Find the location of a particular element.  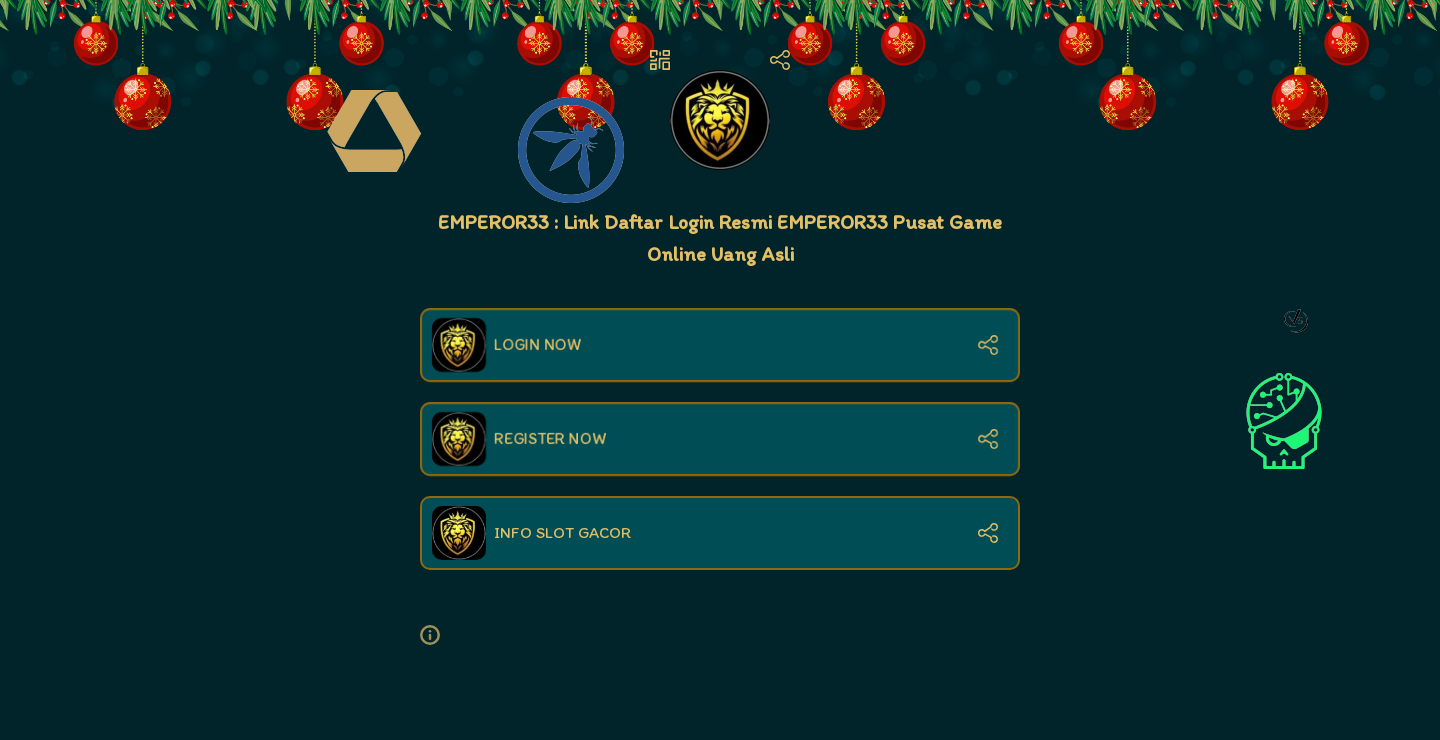

codeceptjs testing framework logo is located at coordinates (1296, 321).